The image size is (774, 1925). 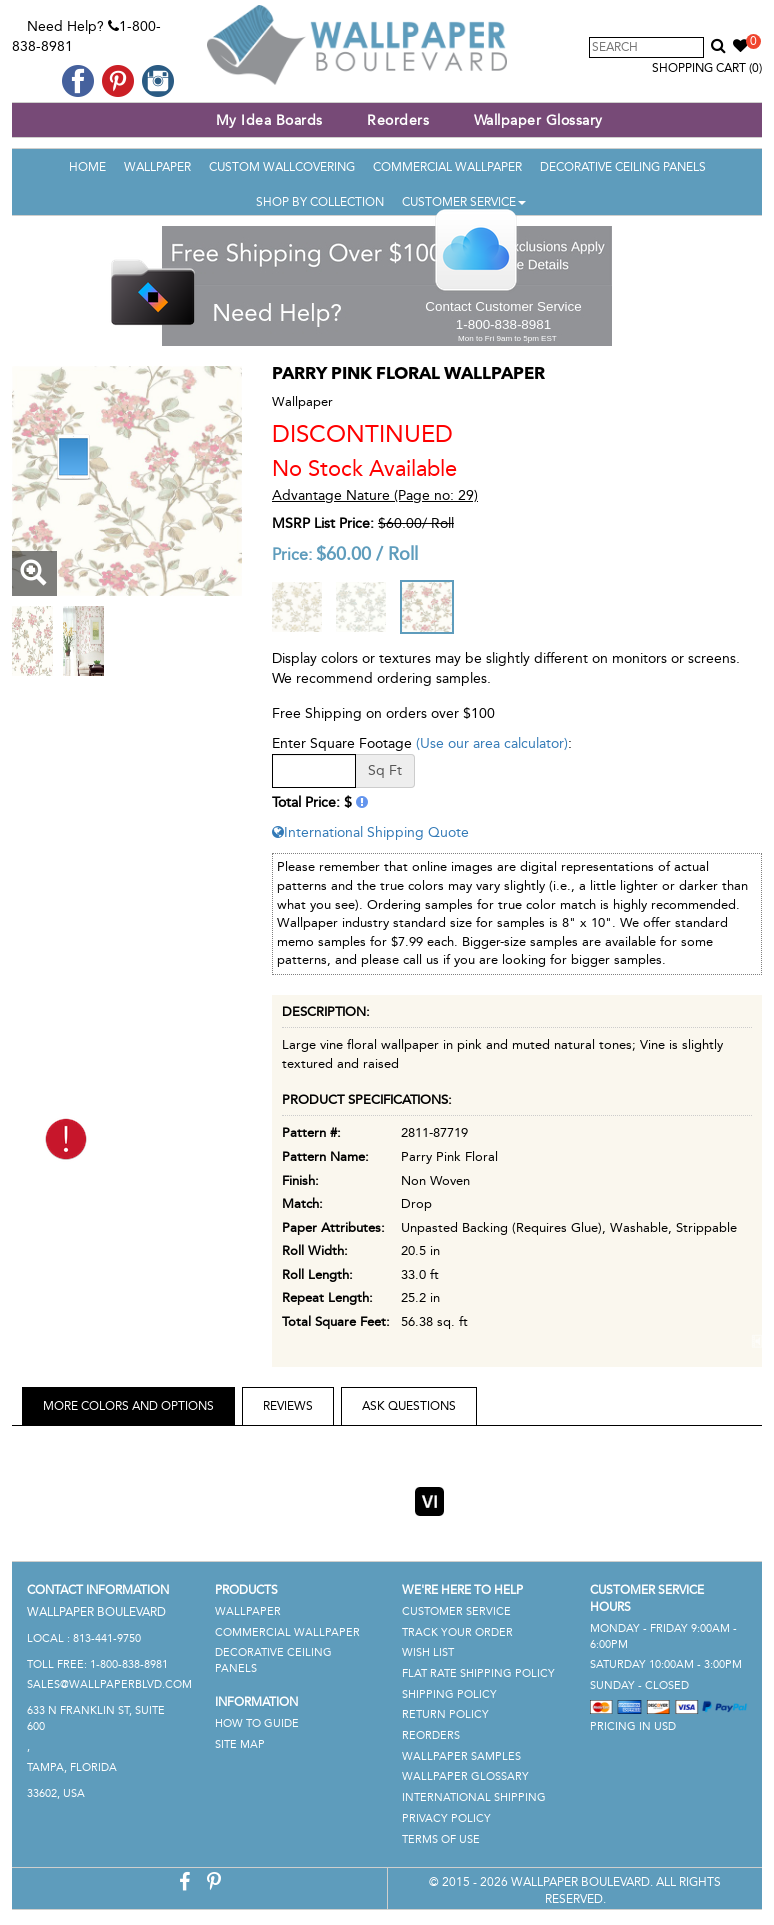 I want to click on iPad Air 2 device with cellular connectivity, so click(x=73, y=456).